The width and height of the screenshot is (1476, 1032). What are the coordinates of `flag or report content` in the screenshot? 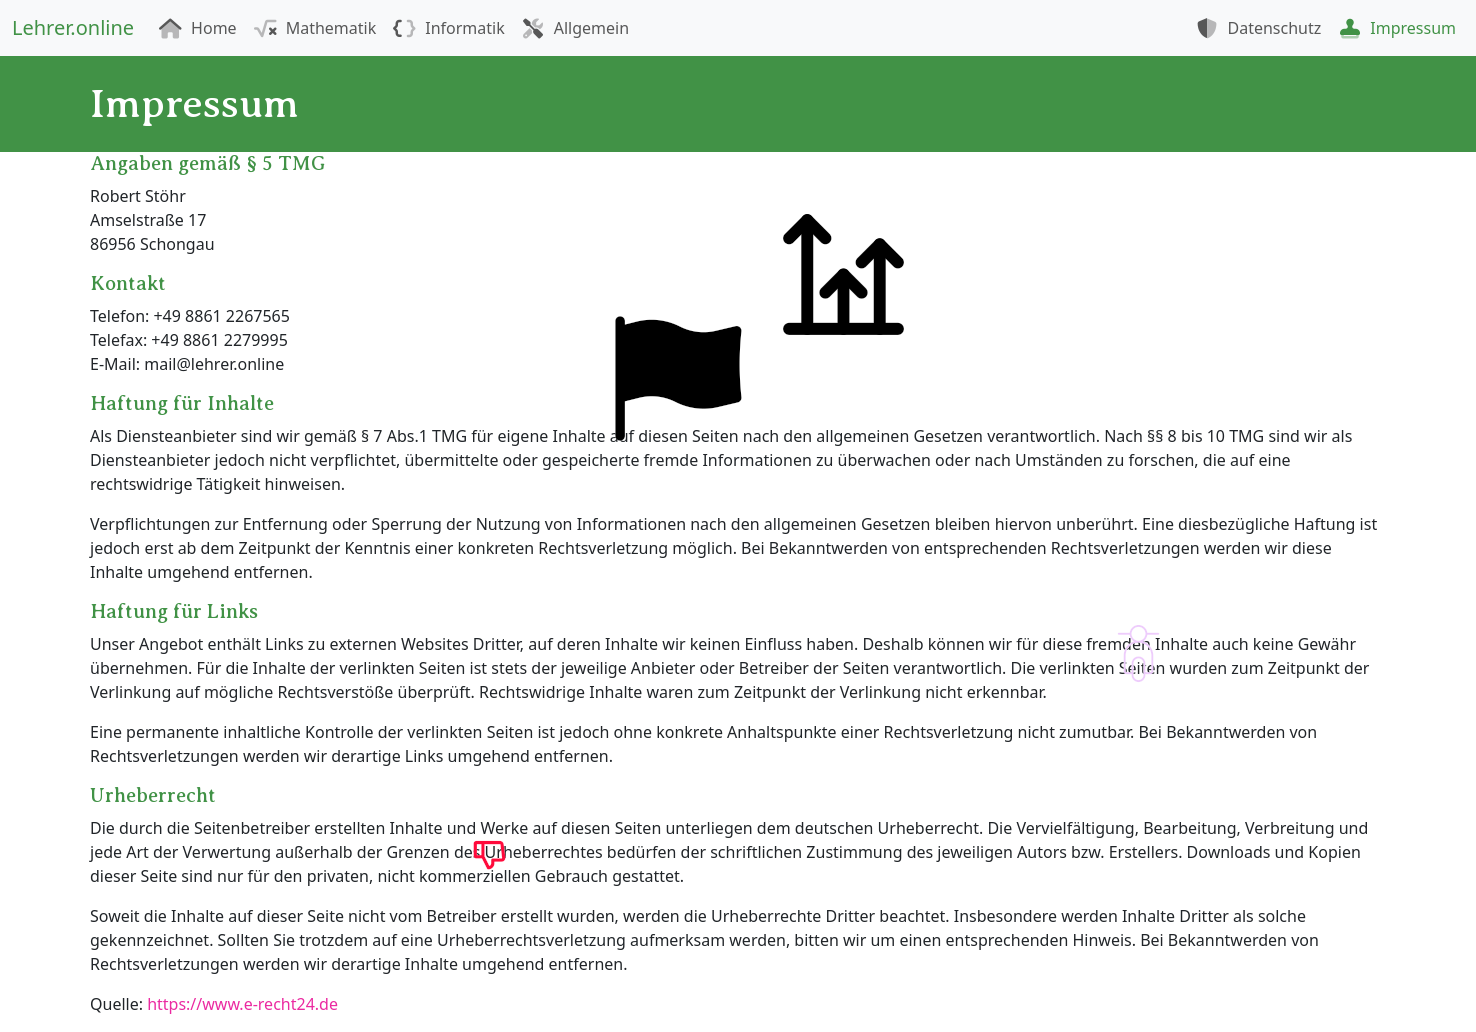 It's located at (677, 378).